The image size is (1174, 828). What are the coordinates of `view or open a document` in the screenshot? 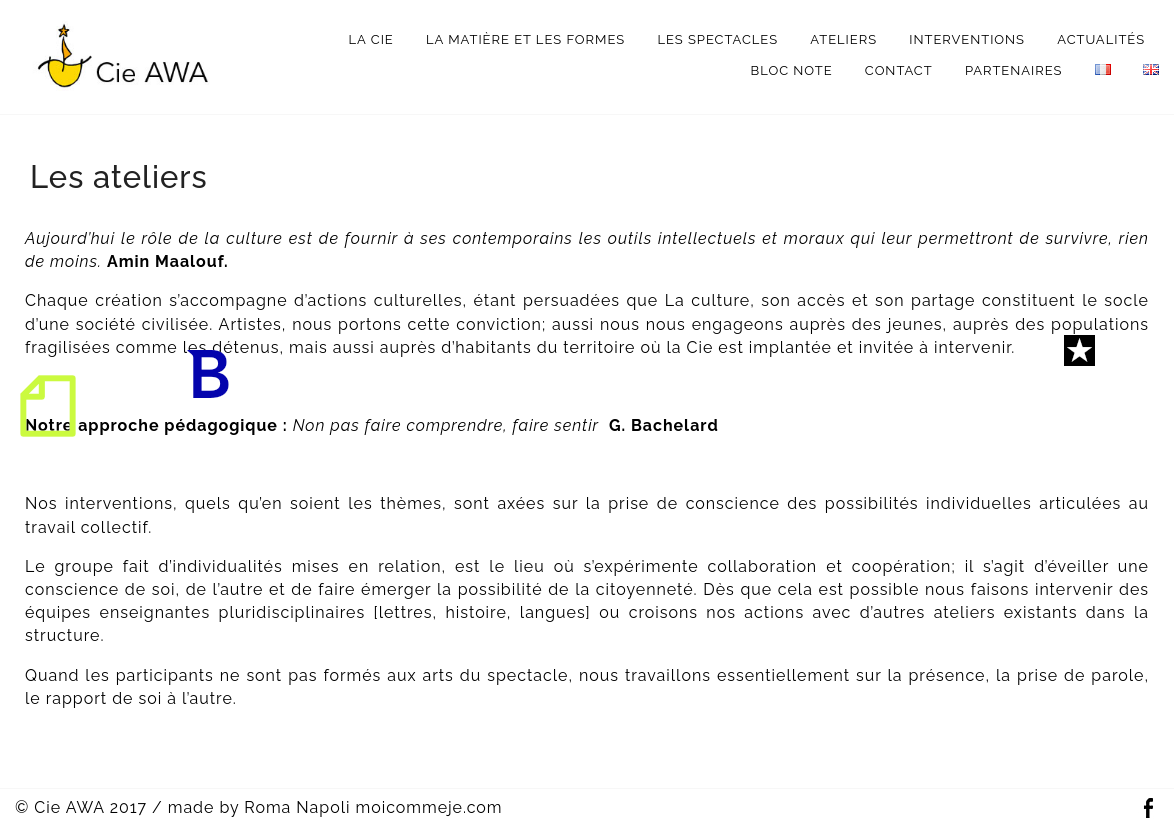 It's located at (48, 406).